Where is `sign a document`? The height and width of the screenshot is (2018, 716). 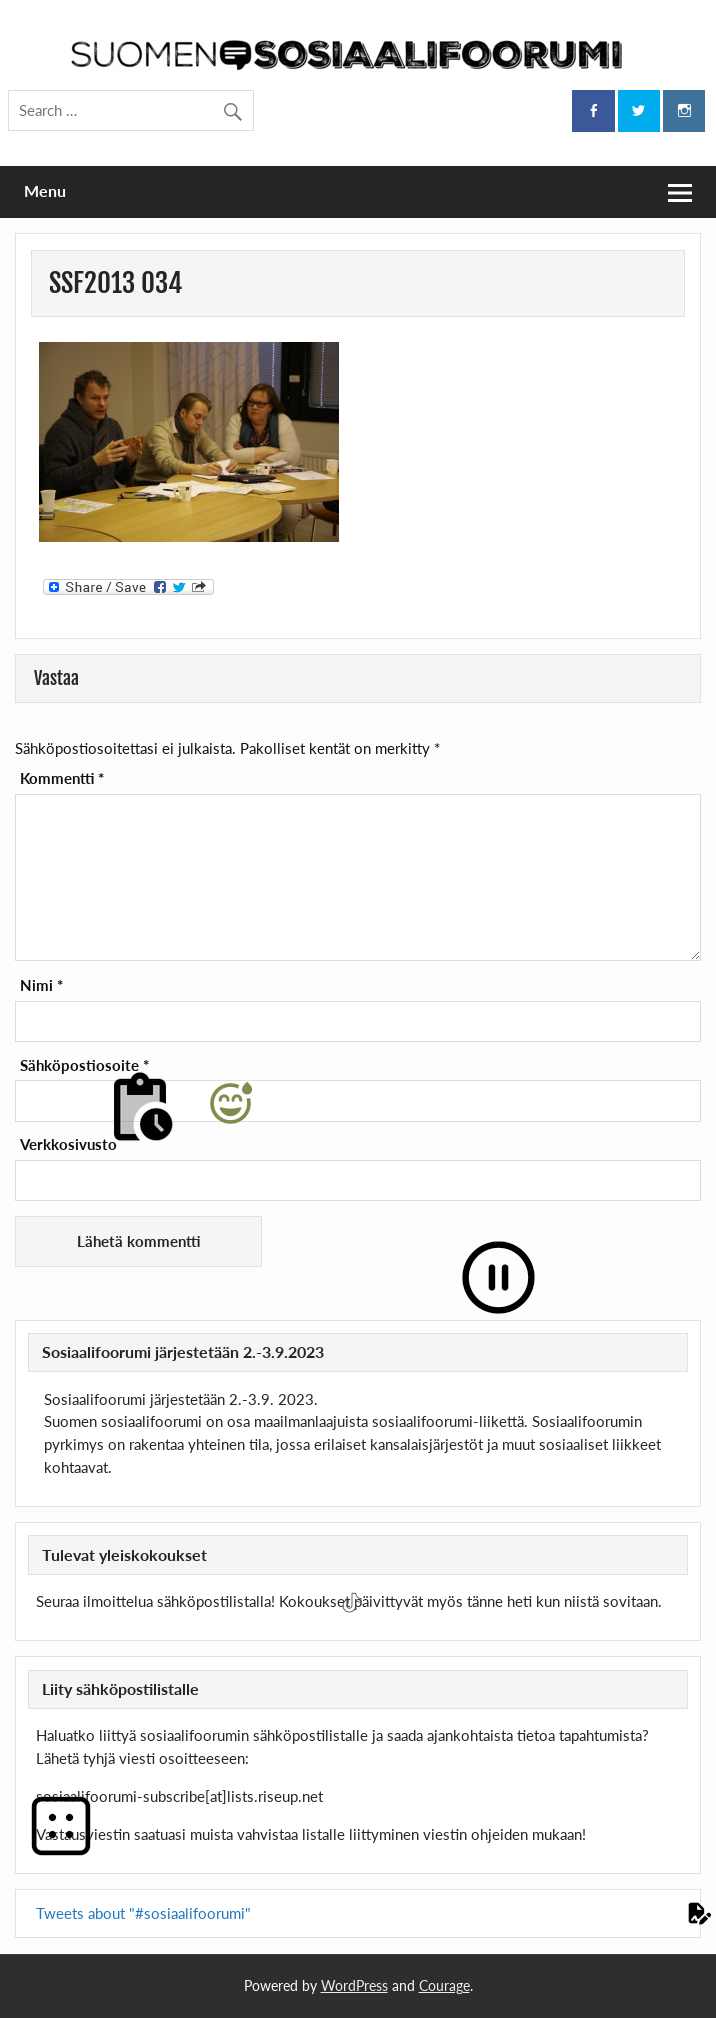
sign a document is located at coordinates (699, 1913).